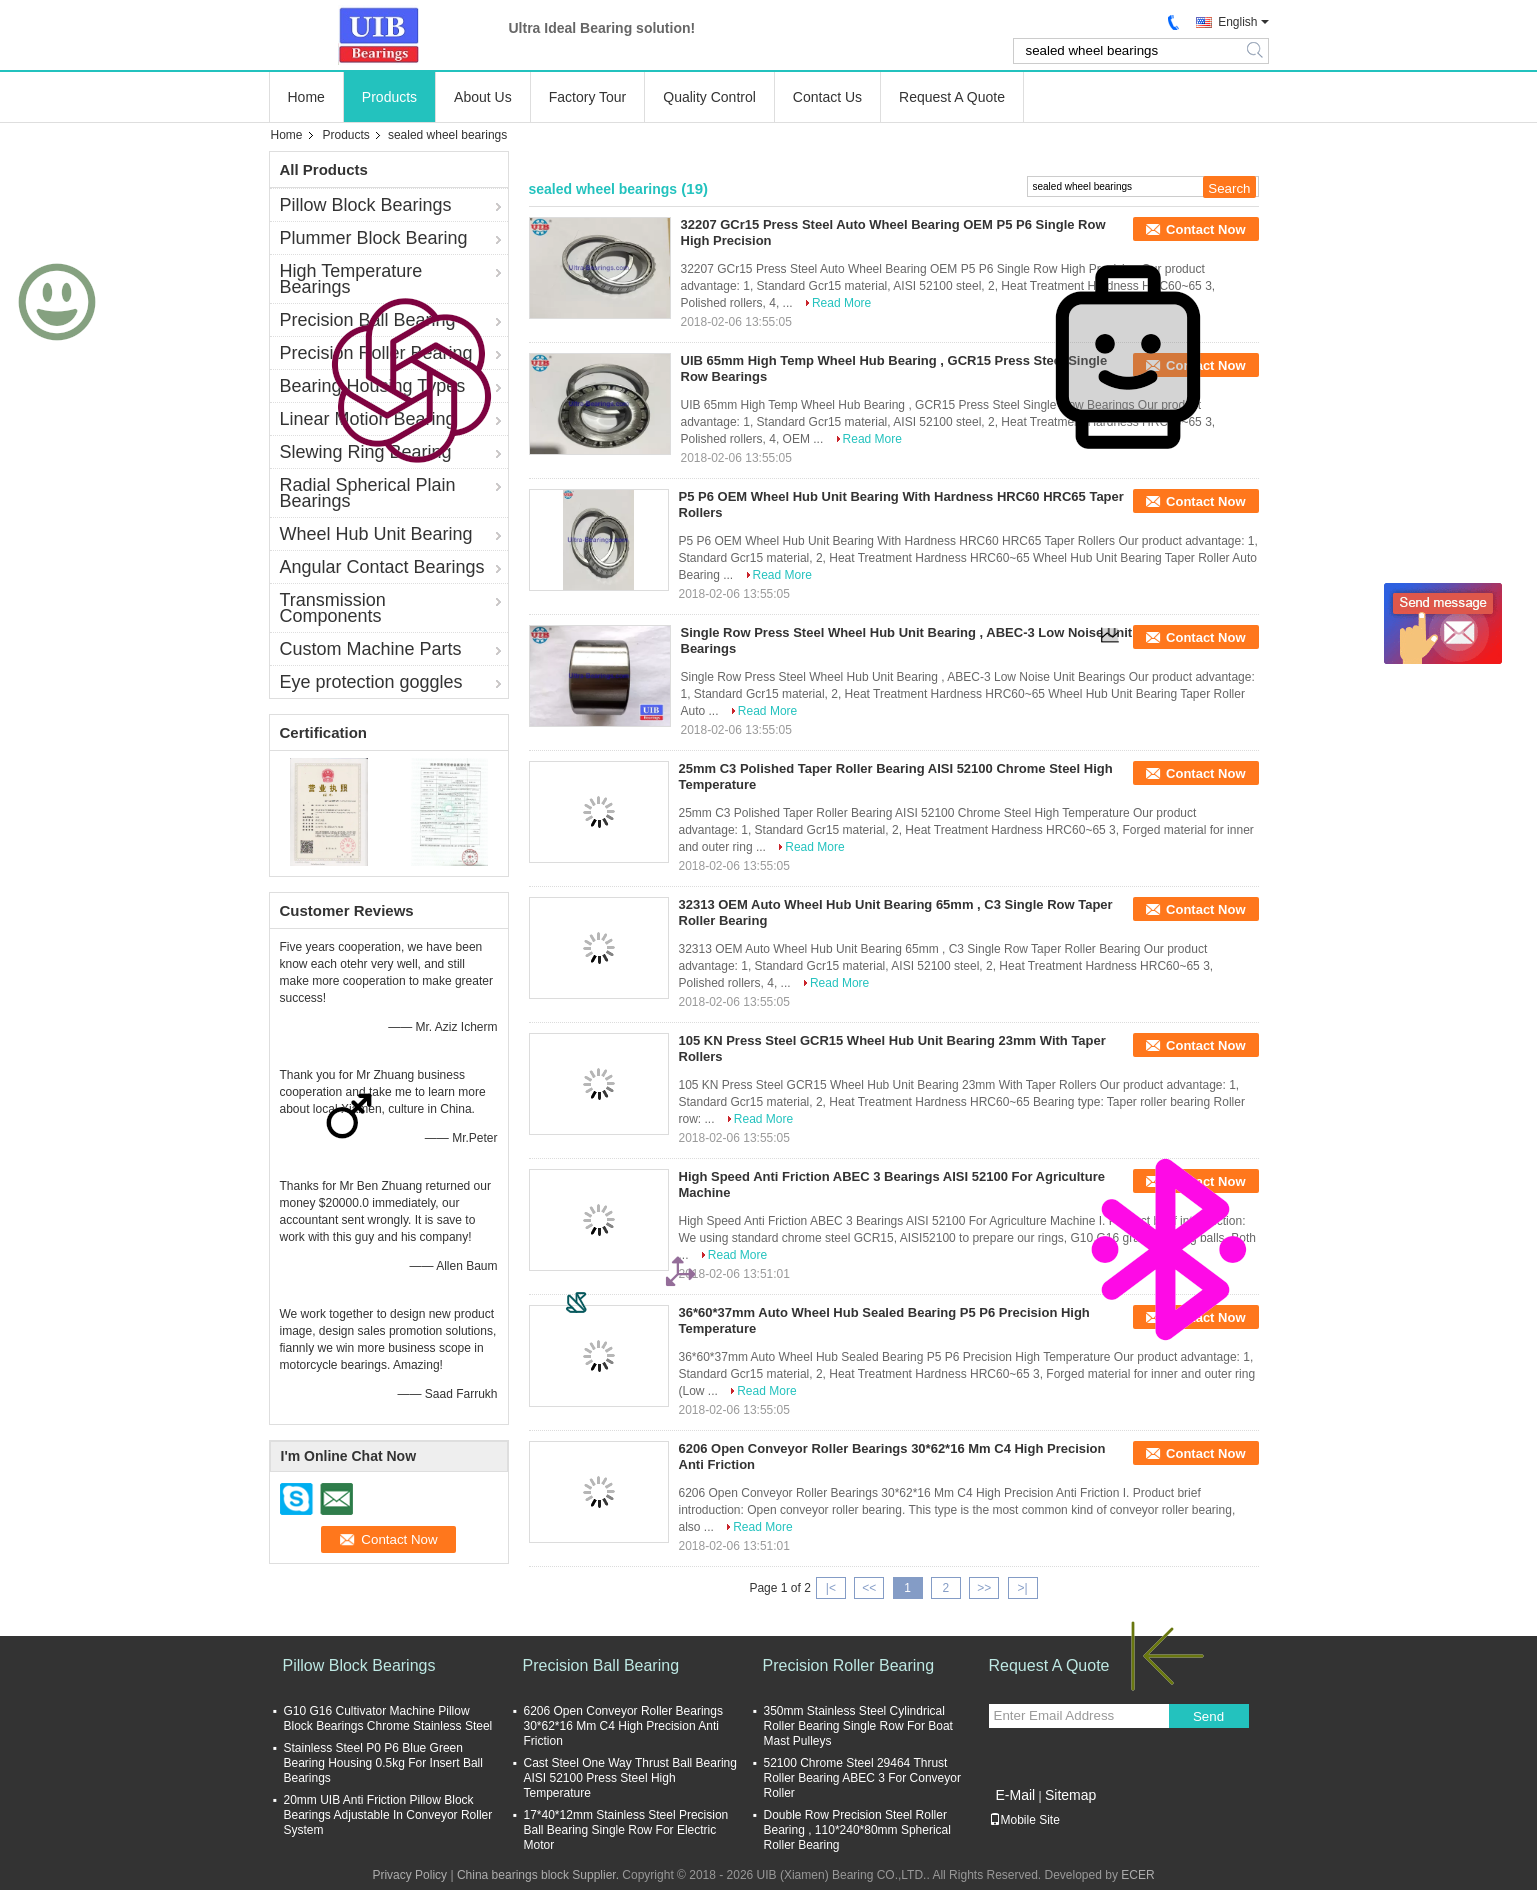 The width and height of the screenshot is (1537, 1890). What do you see at coordinates (1110, 635) in the screenshot?
I see `view analytics or performance data` at bounding box center [1110, 635].